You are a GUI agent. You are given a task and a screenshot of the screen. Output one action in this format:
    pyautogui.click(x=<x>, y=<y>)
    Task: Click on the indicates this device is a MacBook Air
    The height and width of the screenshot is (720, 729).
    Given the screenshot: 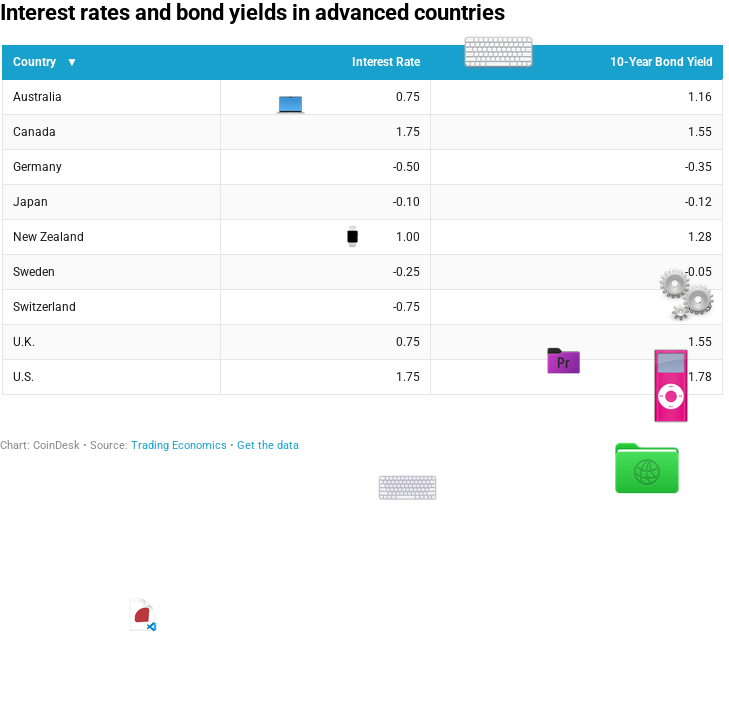 What is the action you would take?
    pyautogui.click(x=290, y=102)
    